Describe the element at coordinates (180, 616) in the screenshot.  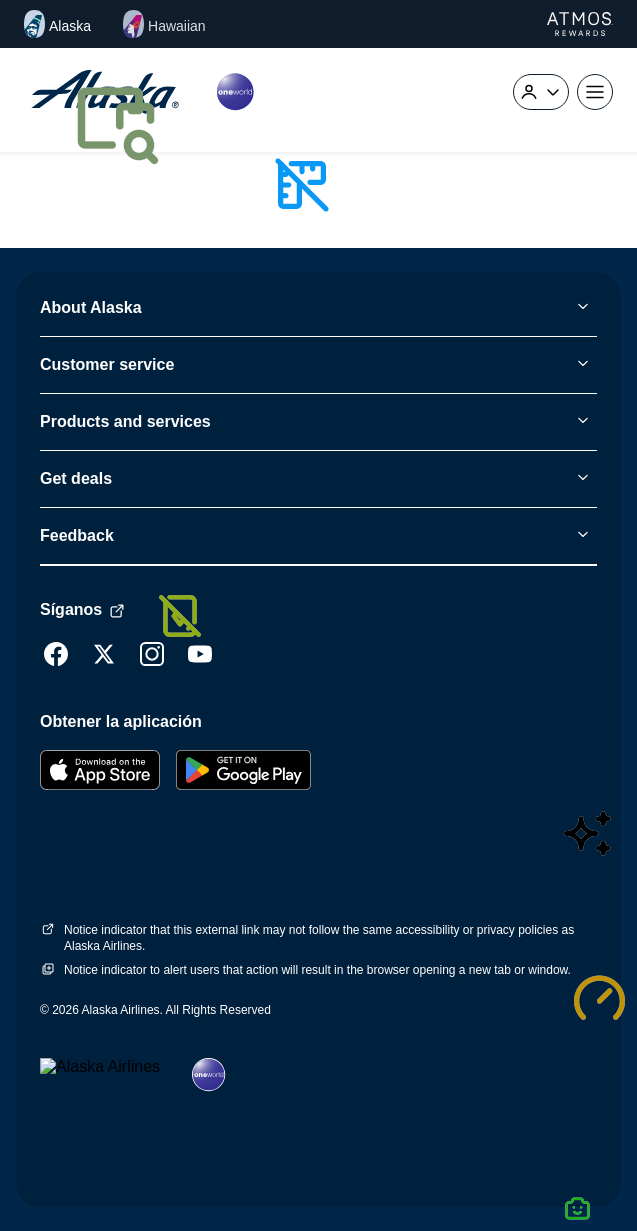
I see `playing cards disabled or unavailable` at that location.